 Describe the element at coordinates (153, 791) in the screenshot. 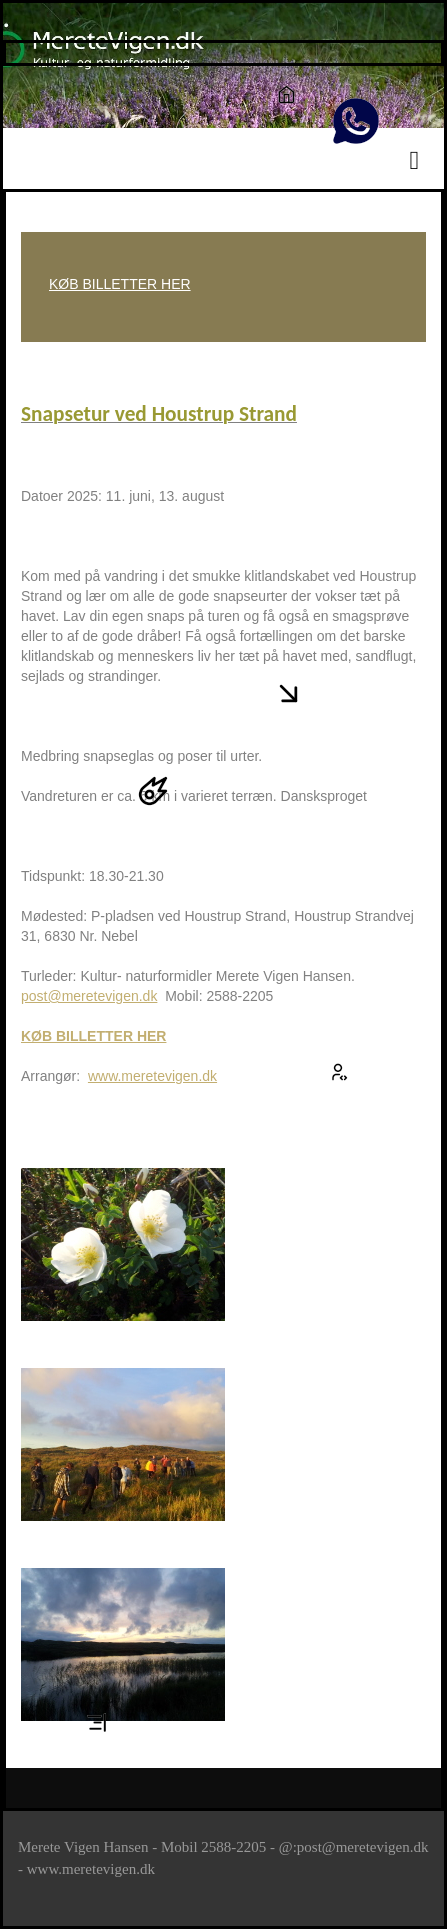

I see `indicates a trending or viral item` at that location.